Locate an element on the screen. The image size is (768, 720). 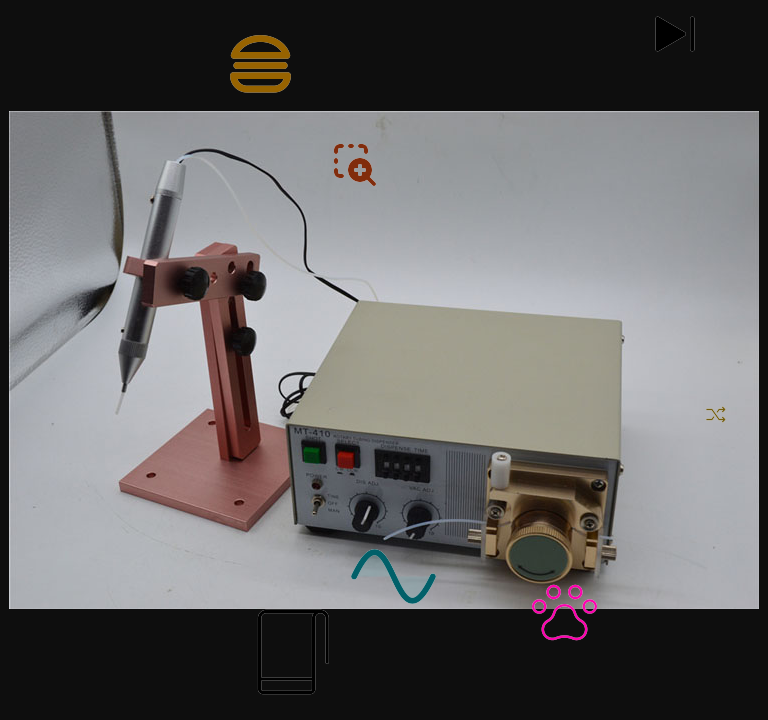
adjust audio or sound wave settings is located at coordinates (393, 576).